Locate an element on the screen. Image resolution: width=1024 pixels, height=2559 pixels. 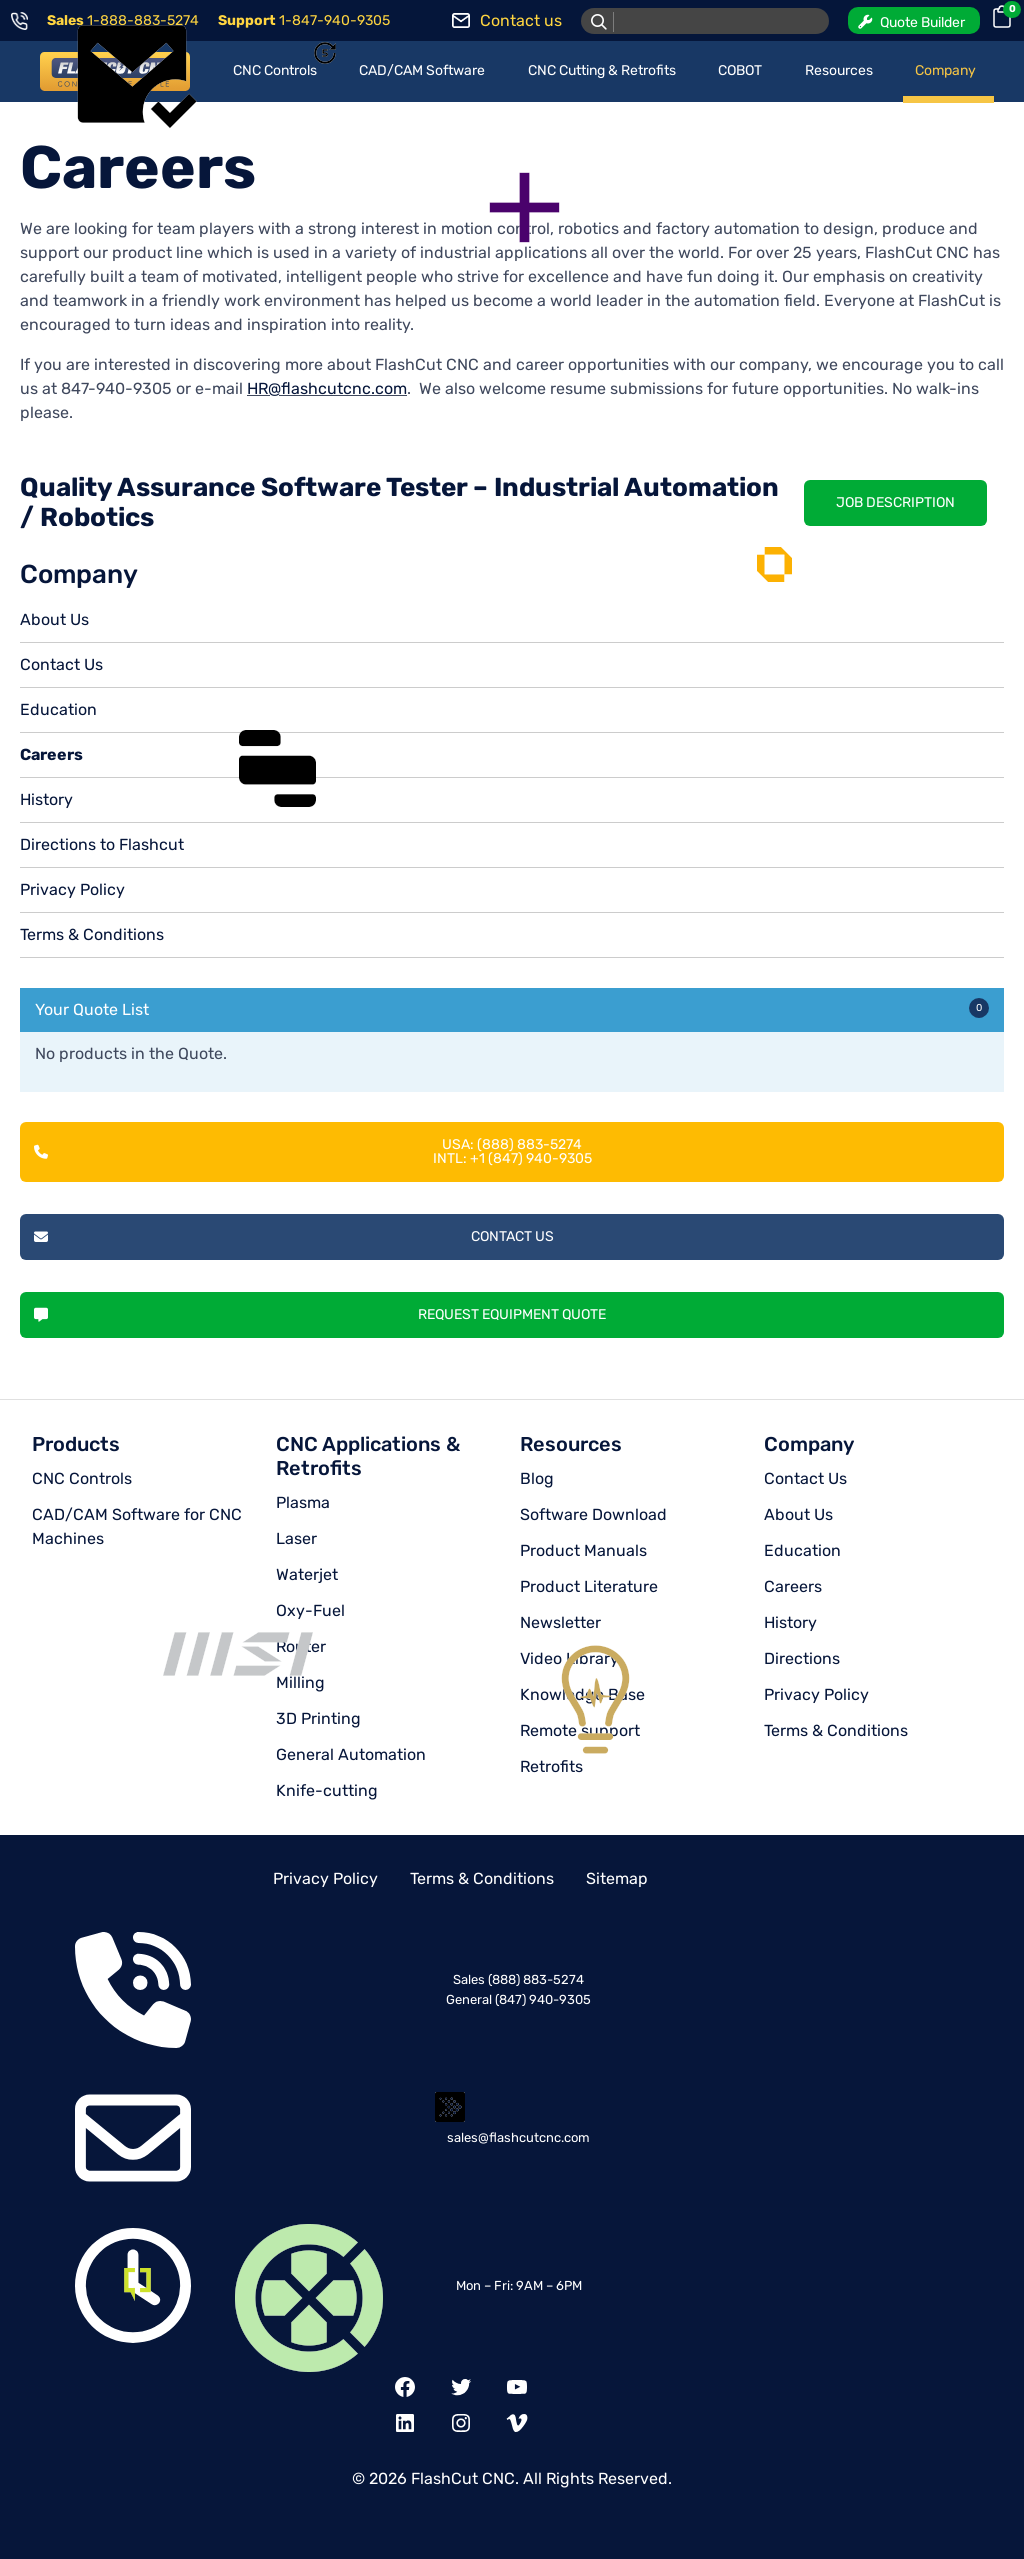
open OPNsense firewall dashboard is located at coordinates (774, 564).